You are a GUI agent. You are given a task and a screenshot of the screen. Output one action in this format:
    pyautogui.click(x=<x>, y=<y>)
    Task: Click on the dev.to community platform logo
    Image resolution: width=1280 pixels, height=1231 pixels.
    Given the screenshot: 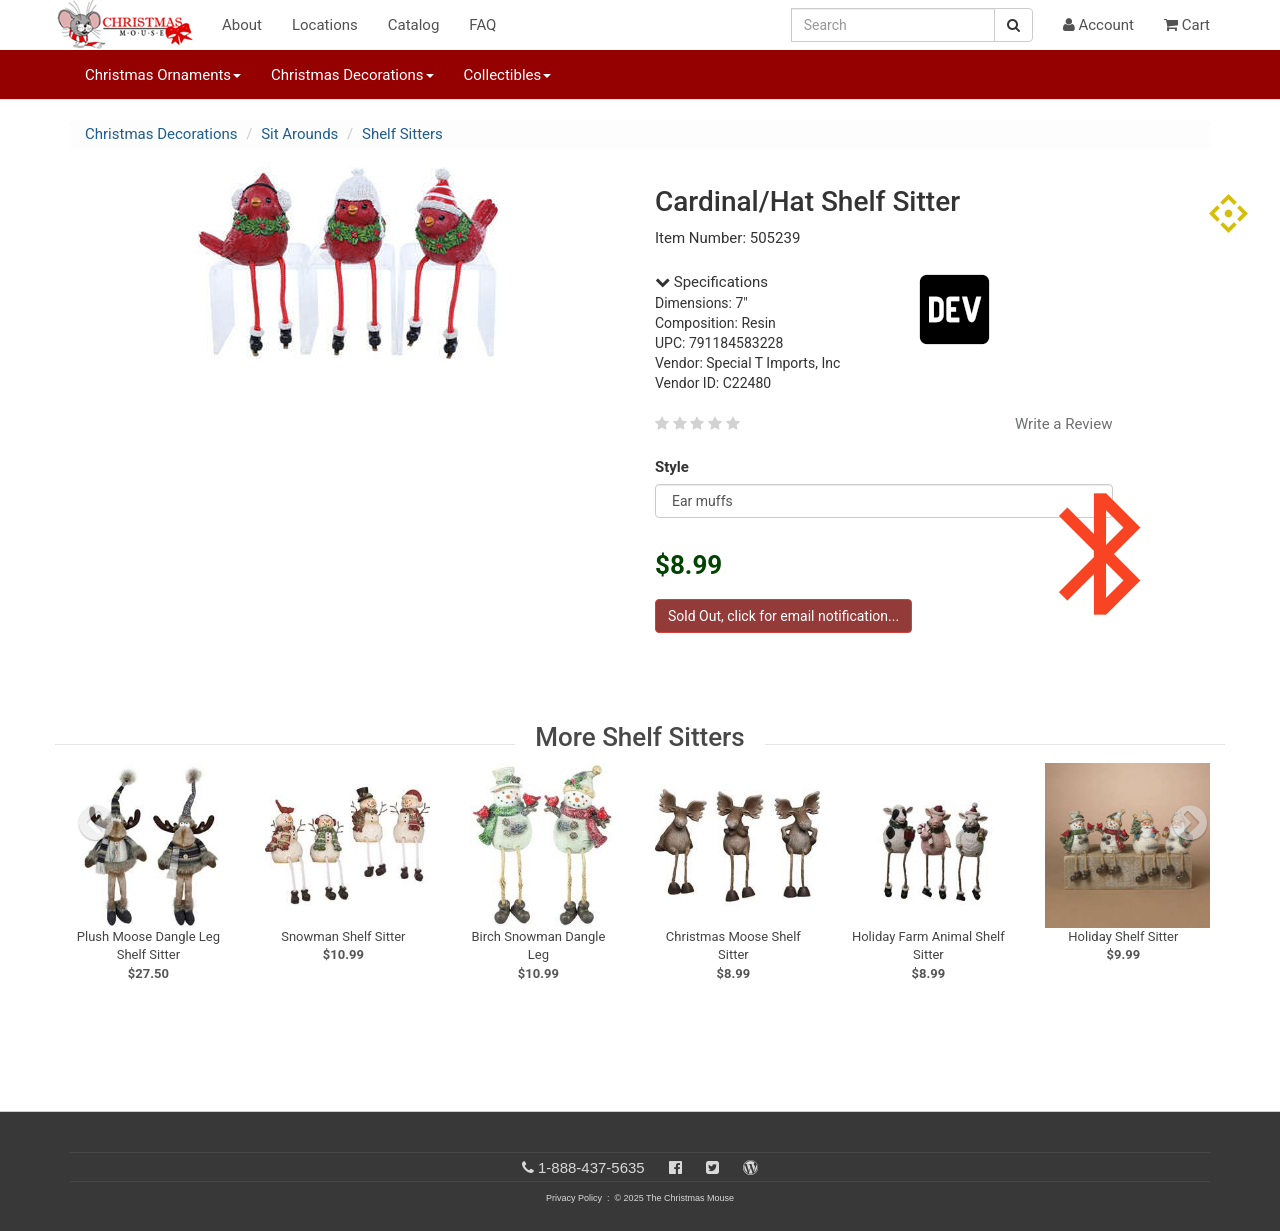 What is the action you would take?
    pyautogui.click(x=954, y=309)
    